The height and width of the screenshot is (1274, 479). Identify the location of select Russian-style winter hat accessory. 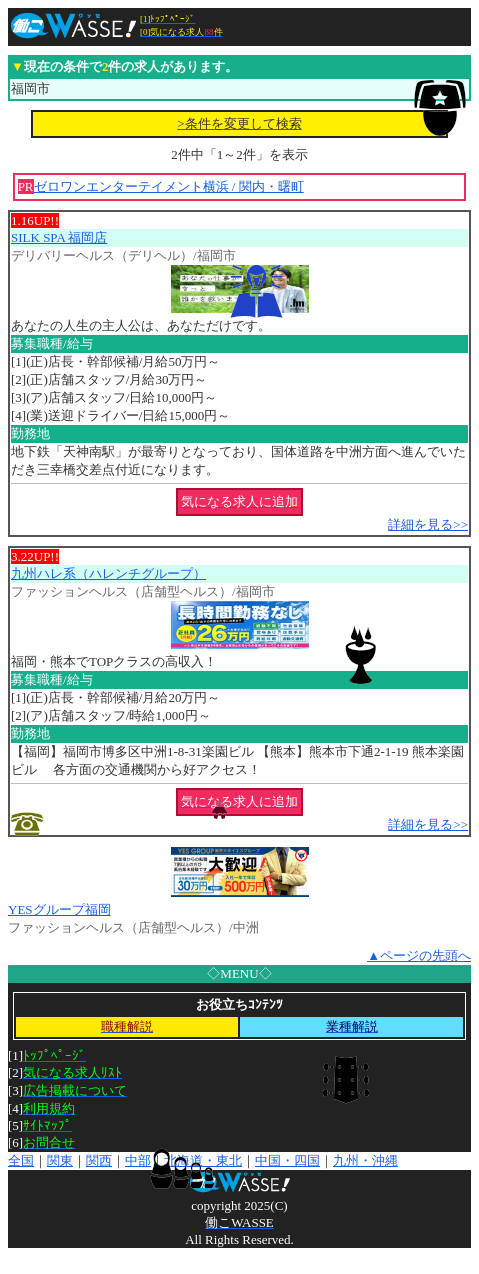
(440, 107).